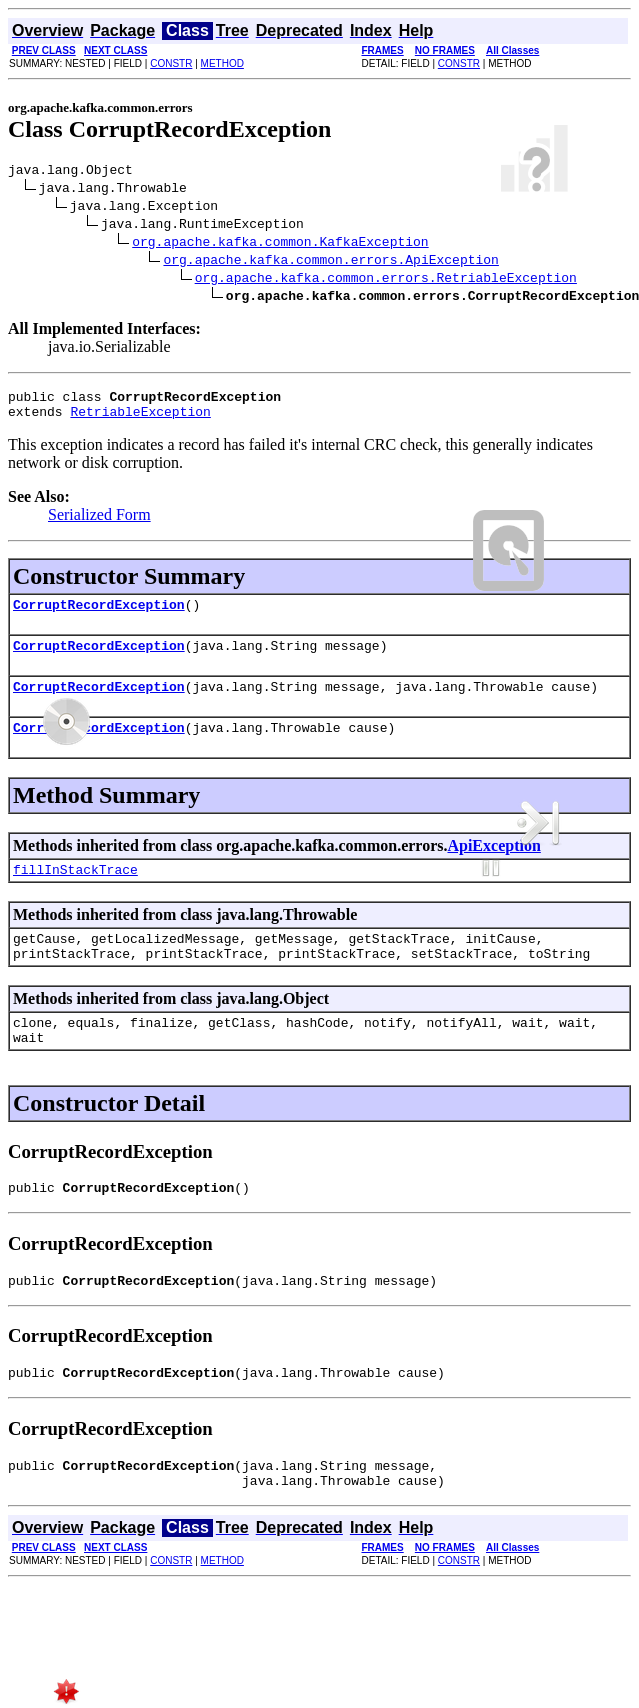 This screenshot has width=639, height=1708. What do you see at coordinates (491, 868) in the screenshot?
I see `pause media playback` at bounding box center [491, 868].